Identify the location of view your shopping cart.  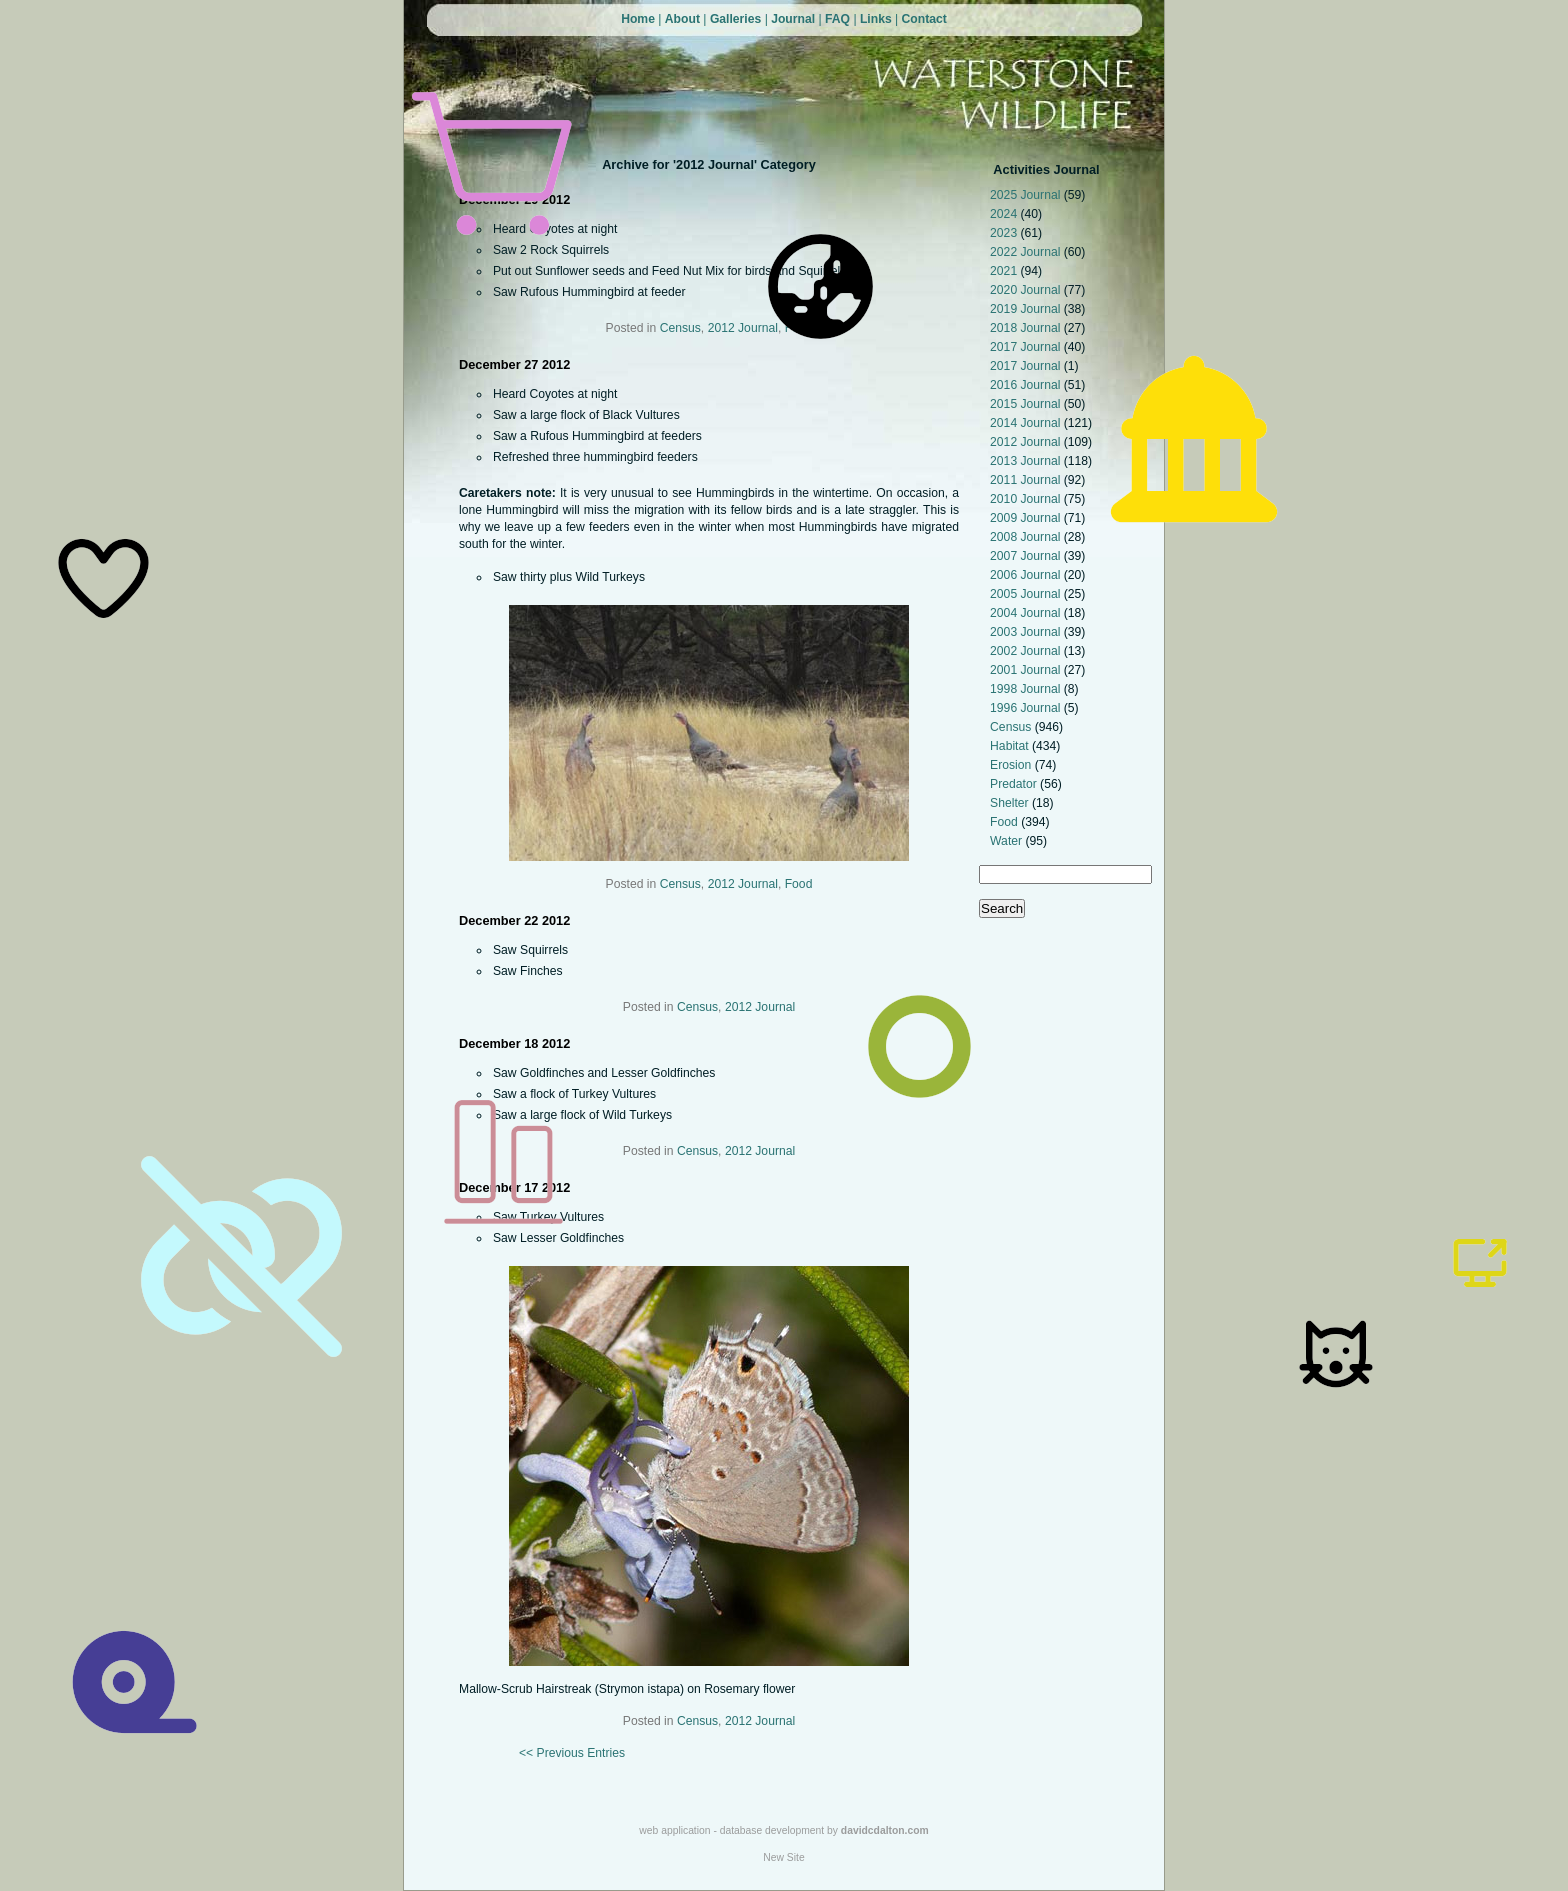
(494, 163).